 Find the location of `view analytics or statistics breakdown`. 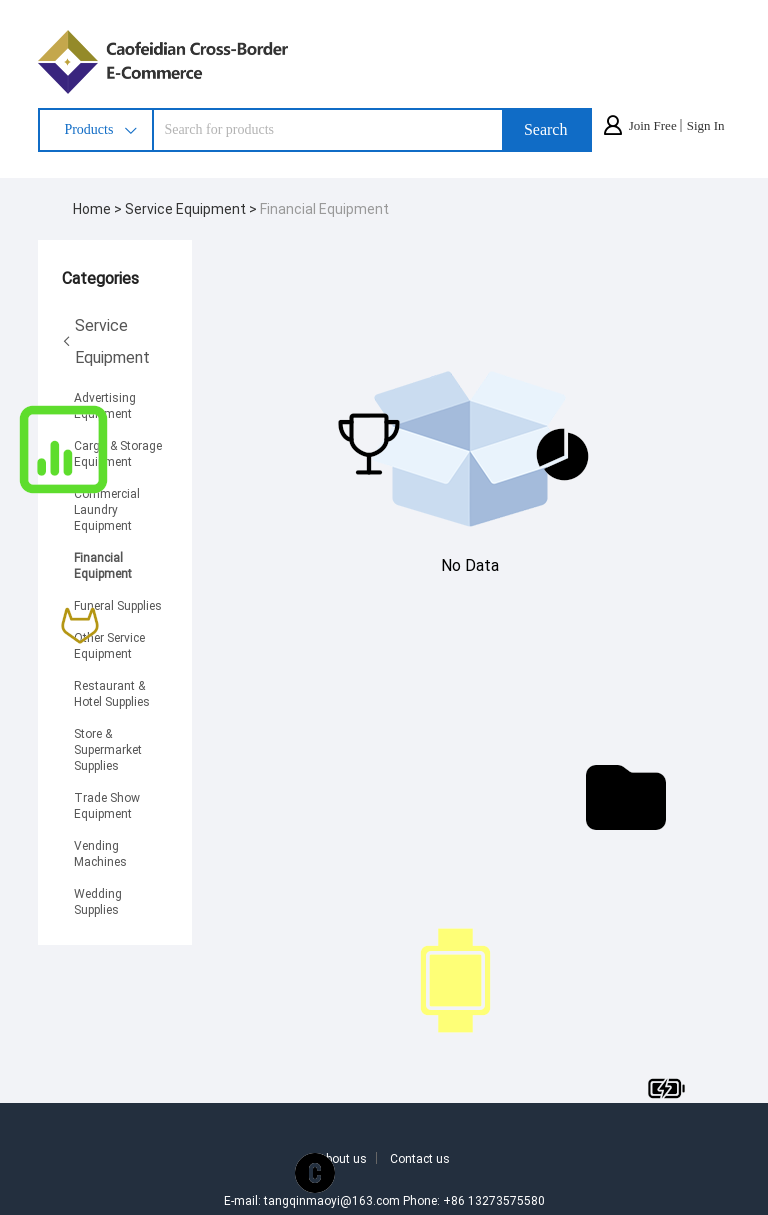

view analytics or statistics breakdown is located at coordinates (562, 454).